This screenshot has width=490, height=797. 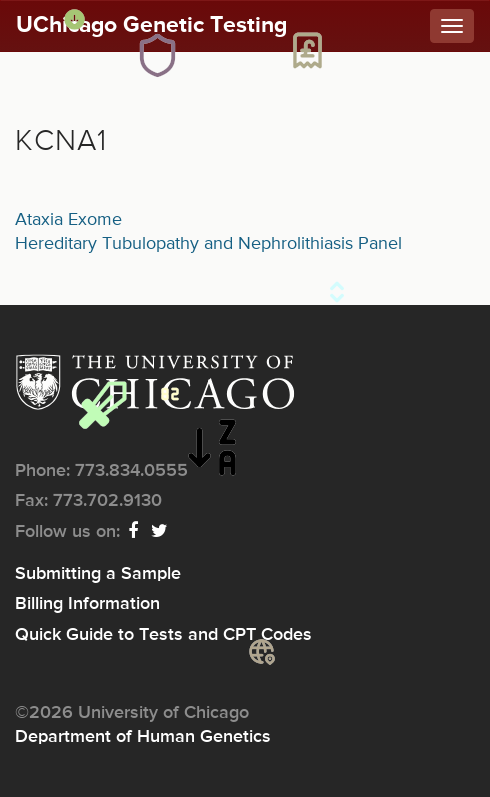 I want to click on view receipt or transaction in British pounds, so click(x=307, y=50).